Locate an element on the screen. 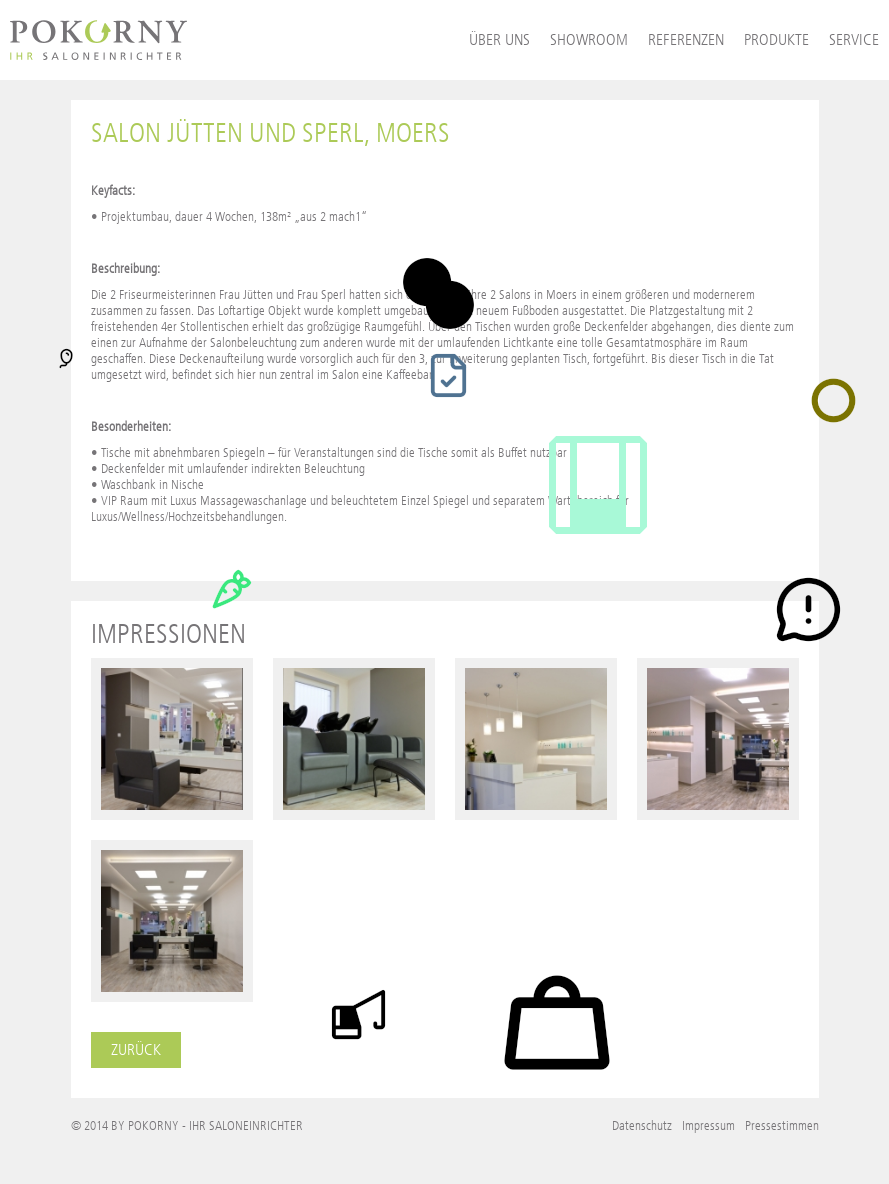  browse vegetable or produce category is located at coordinates (231, 590).